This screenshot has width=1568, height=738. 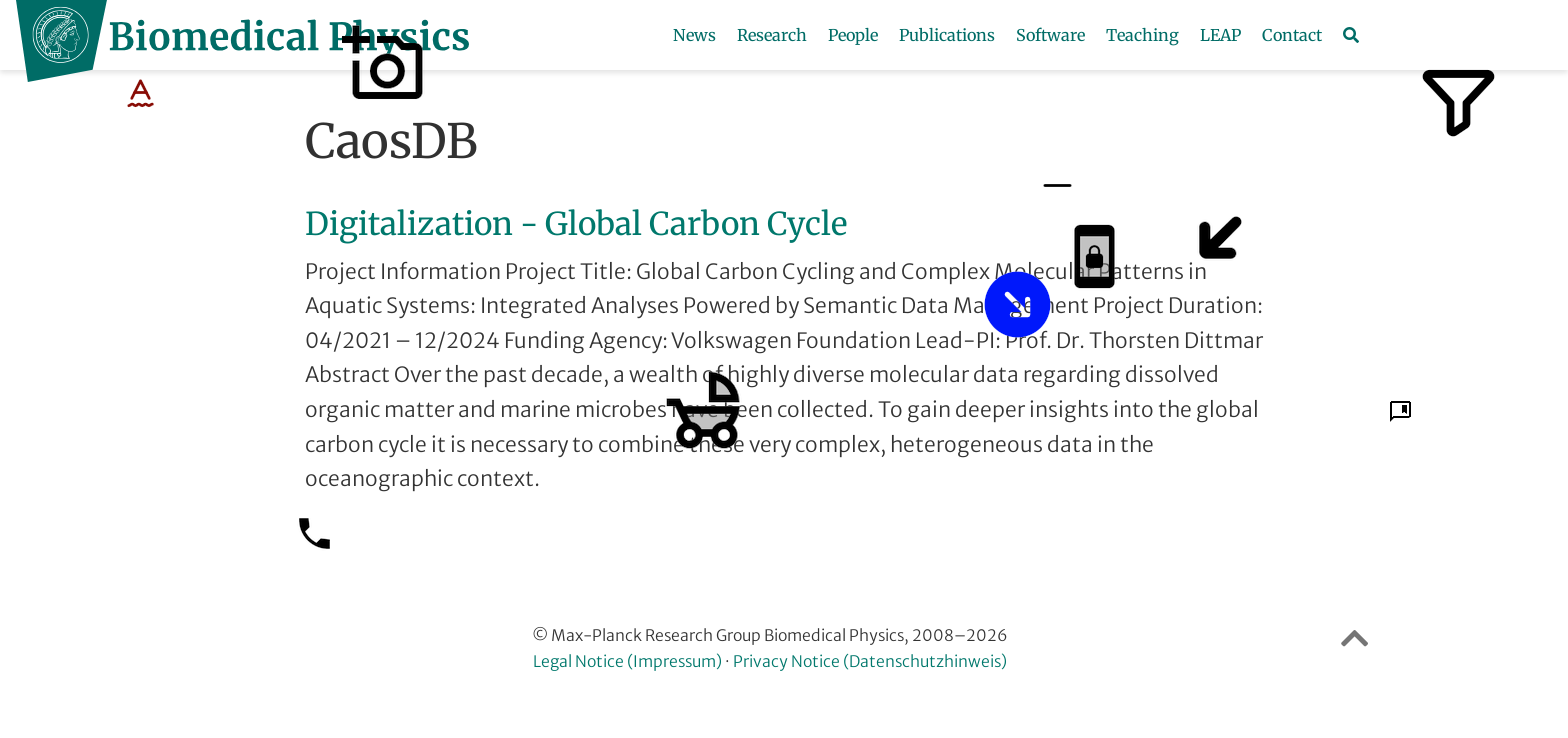 What do you see at coordinates (705, 410) in the screenshot?
I see `indicates child-friendly or family-friendly location` at bounding box center [705, 410].